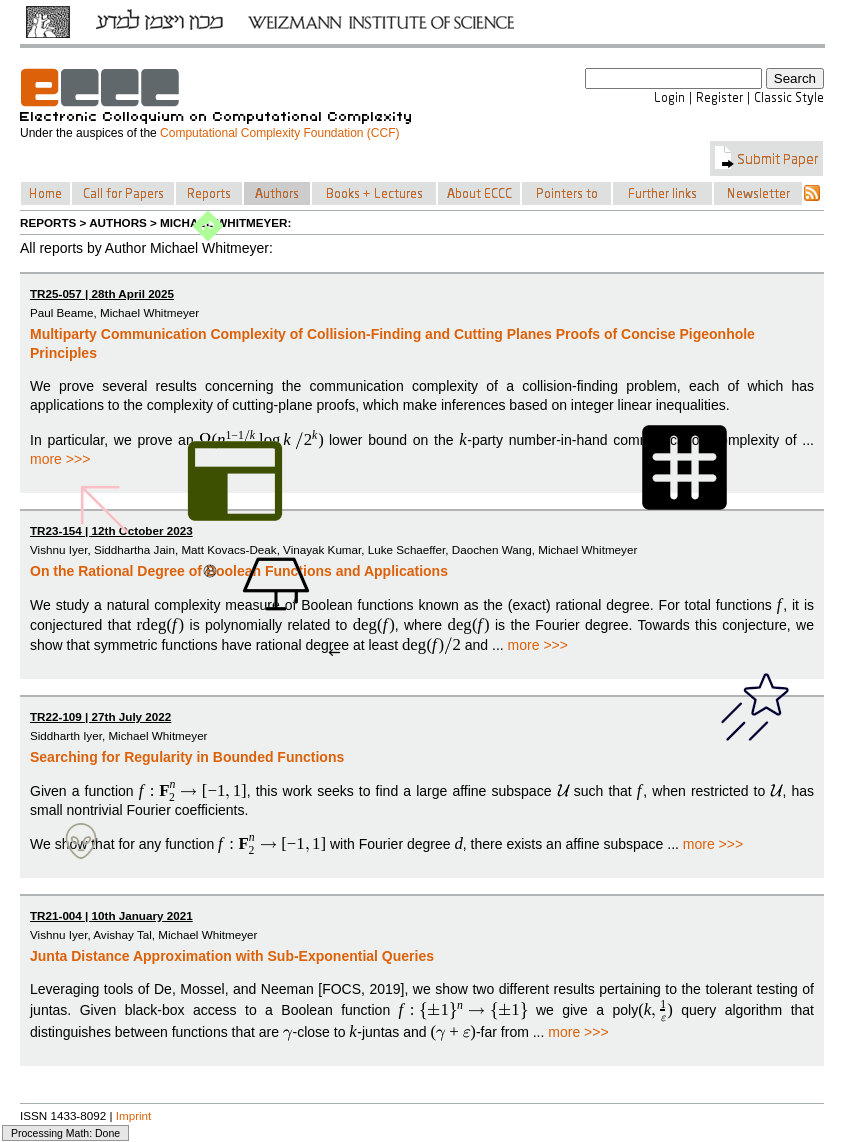 The width and height of the screenshot is (844, 1142). I want to click on add to favorites or wishlist, so click(755, 707).